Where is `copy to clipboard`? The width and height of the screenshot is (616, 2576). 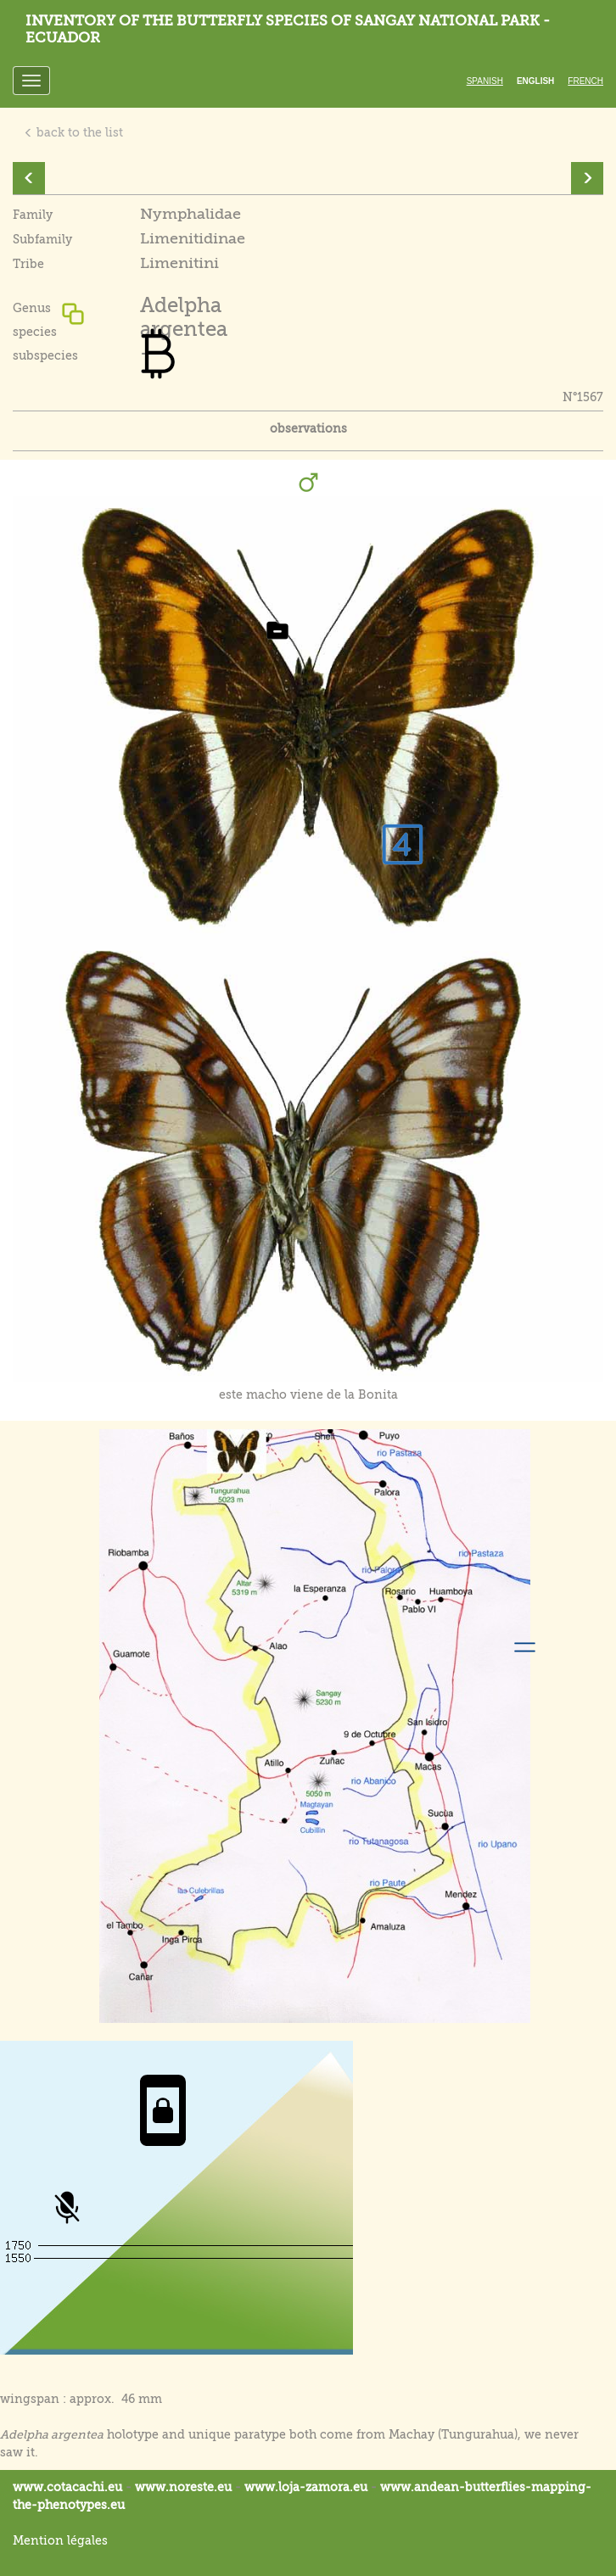
copy to clipboard is located at coordinates (73, 314).